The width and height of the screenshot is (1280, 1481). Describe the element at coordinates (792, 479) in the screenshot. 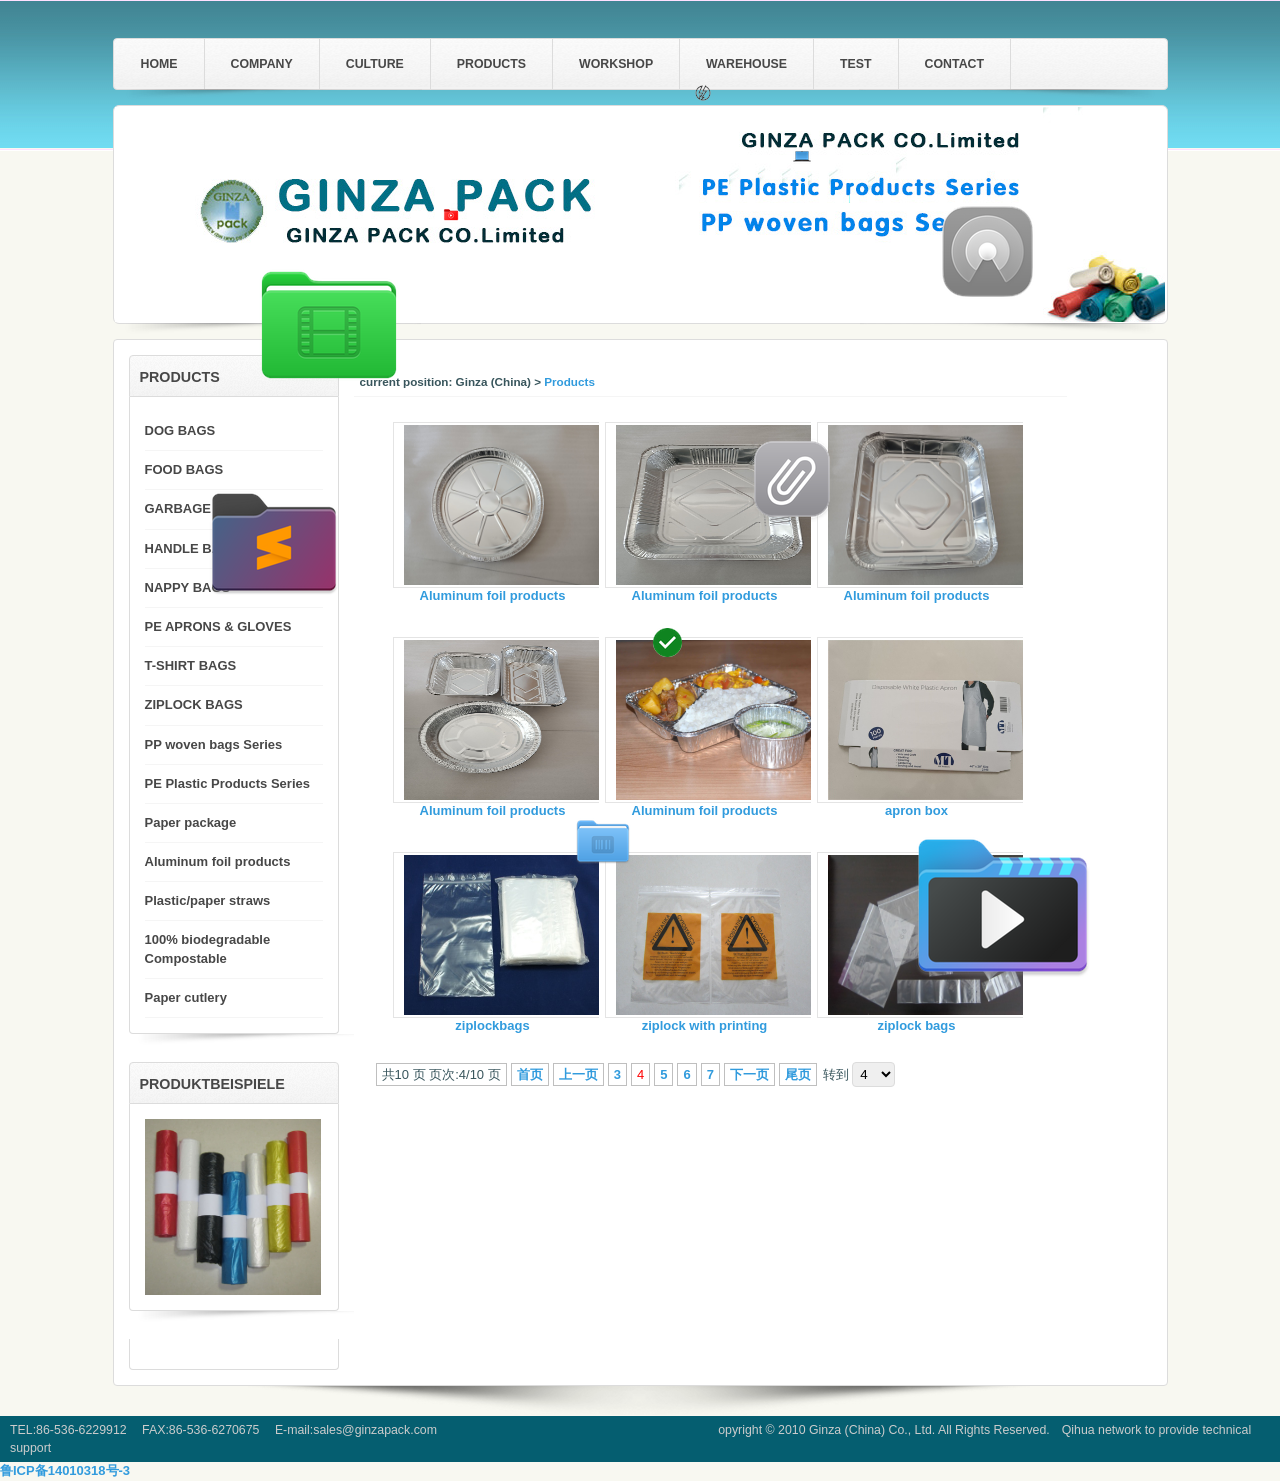

I see `open office or productivity applications` at that location.